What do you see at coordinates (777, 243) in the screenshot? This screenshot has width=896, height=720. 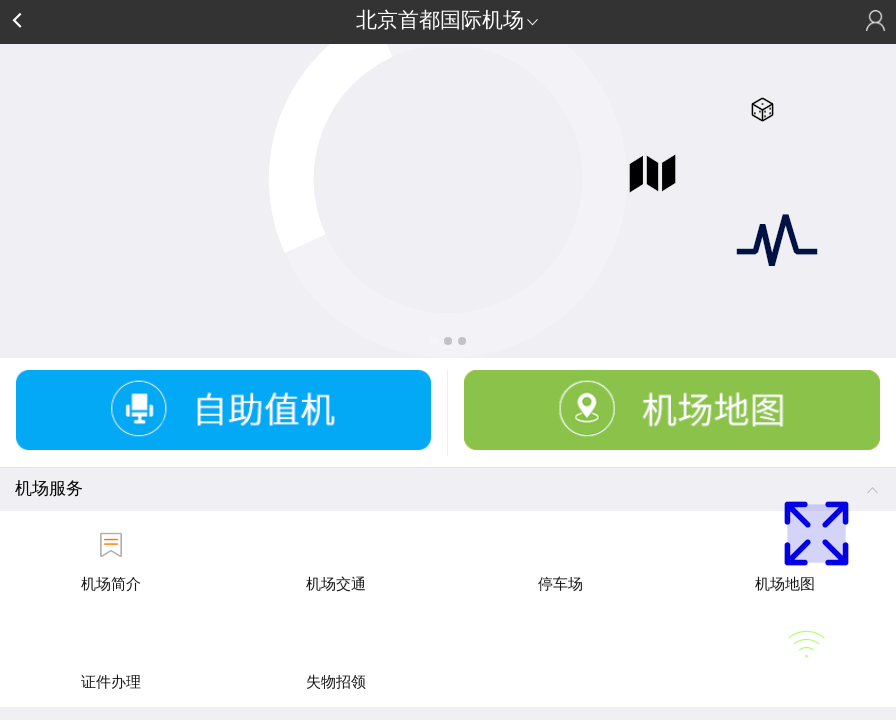 I see `view activity or system pulse` at bounding box center [777, 243].